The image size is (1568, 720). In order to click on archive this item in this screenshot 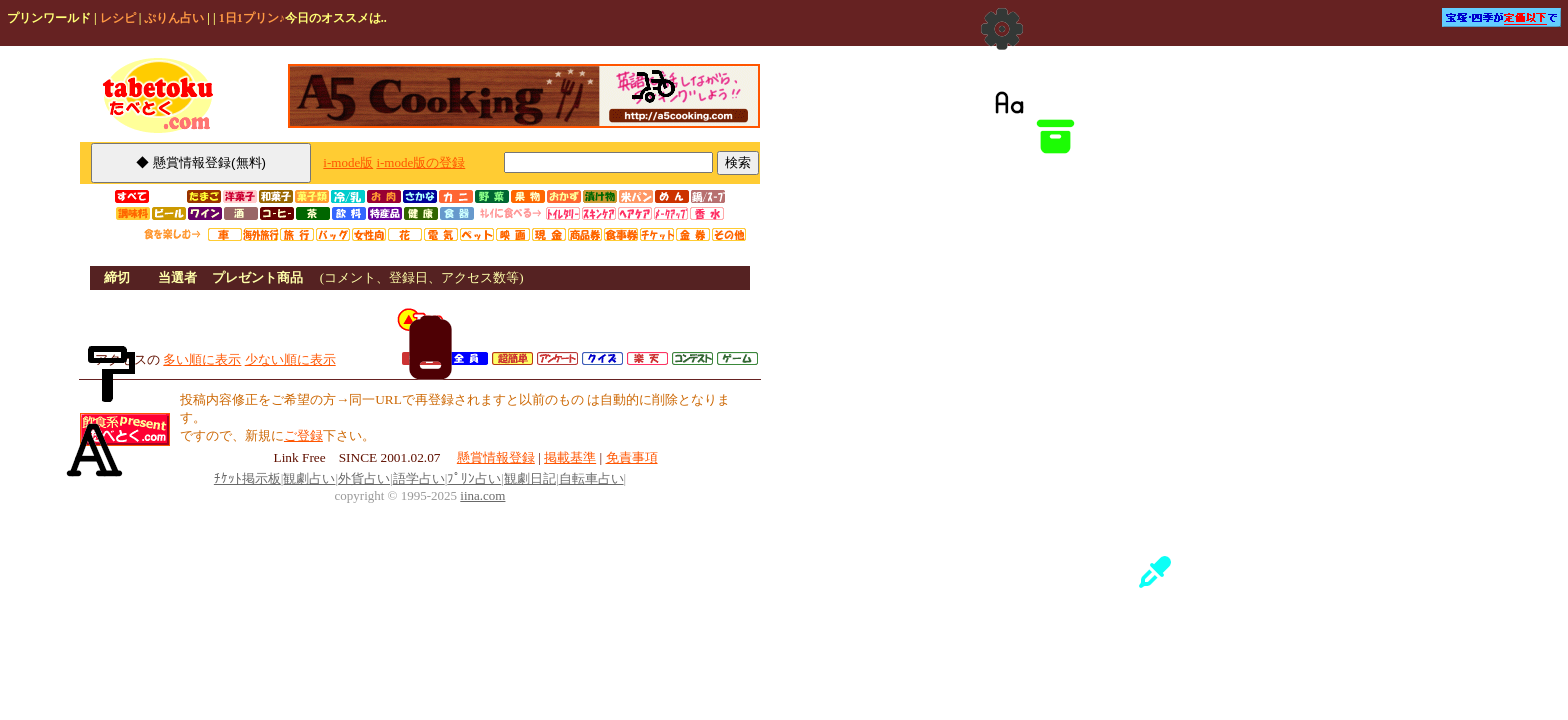, I will do `click(1055, 136)`.